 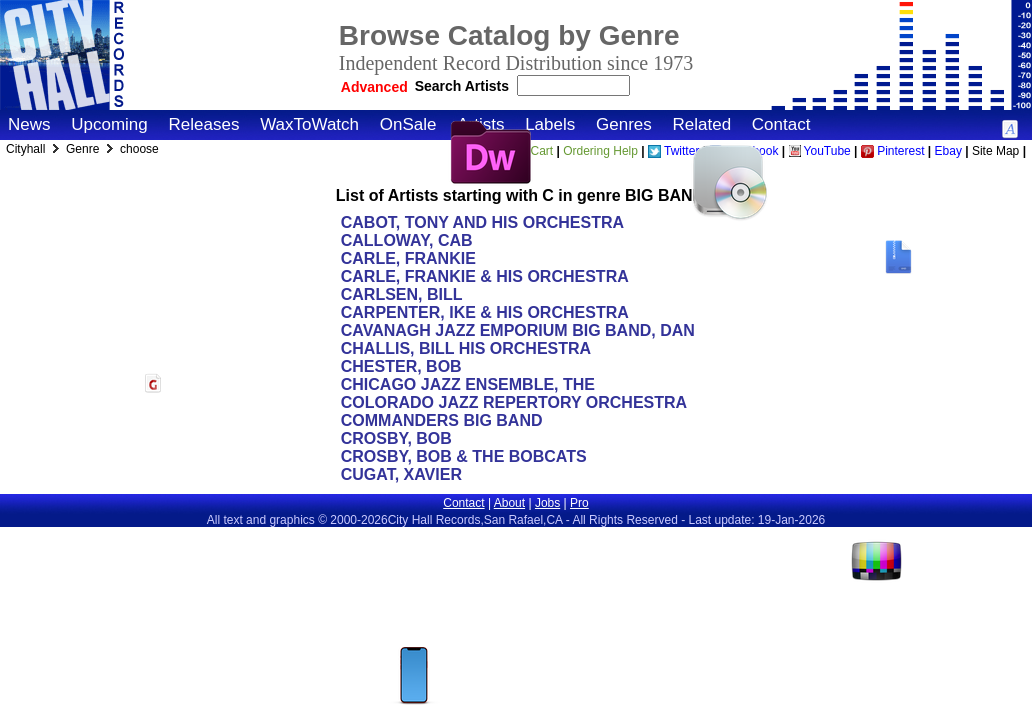 What do you see at coordinates (153, 383) in the screenshot?
I see `a G-code file used for CNC or 3D printing instructions` at bounding box center [153, 383].